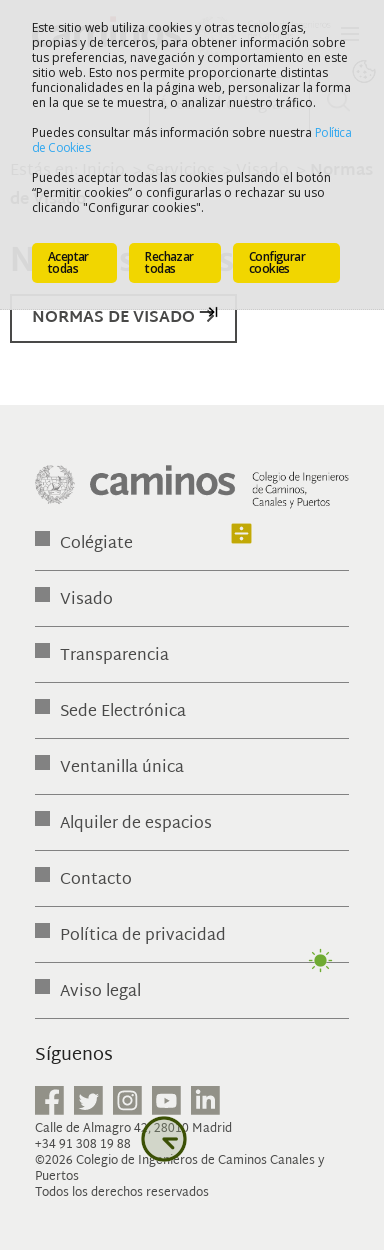 This screenshot has width=384, height=1250. I want to click on move cursor to end of line or field, so click(209, 312).